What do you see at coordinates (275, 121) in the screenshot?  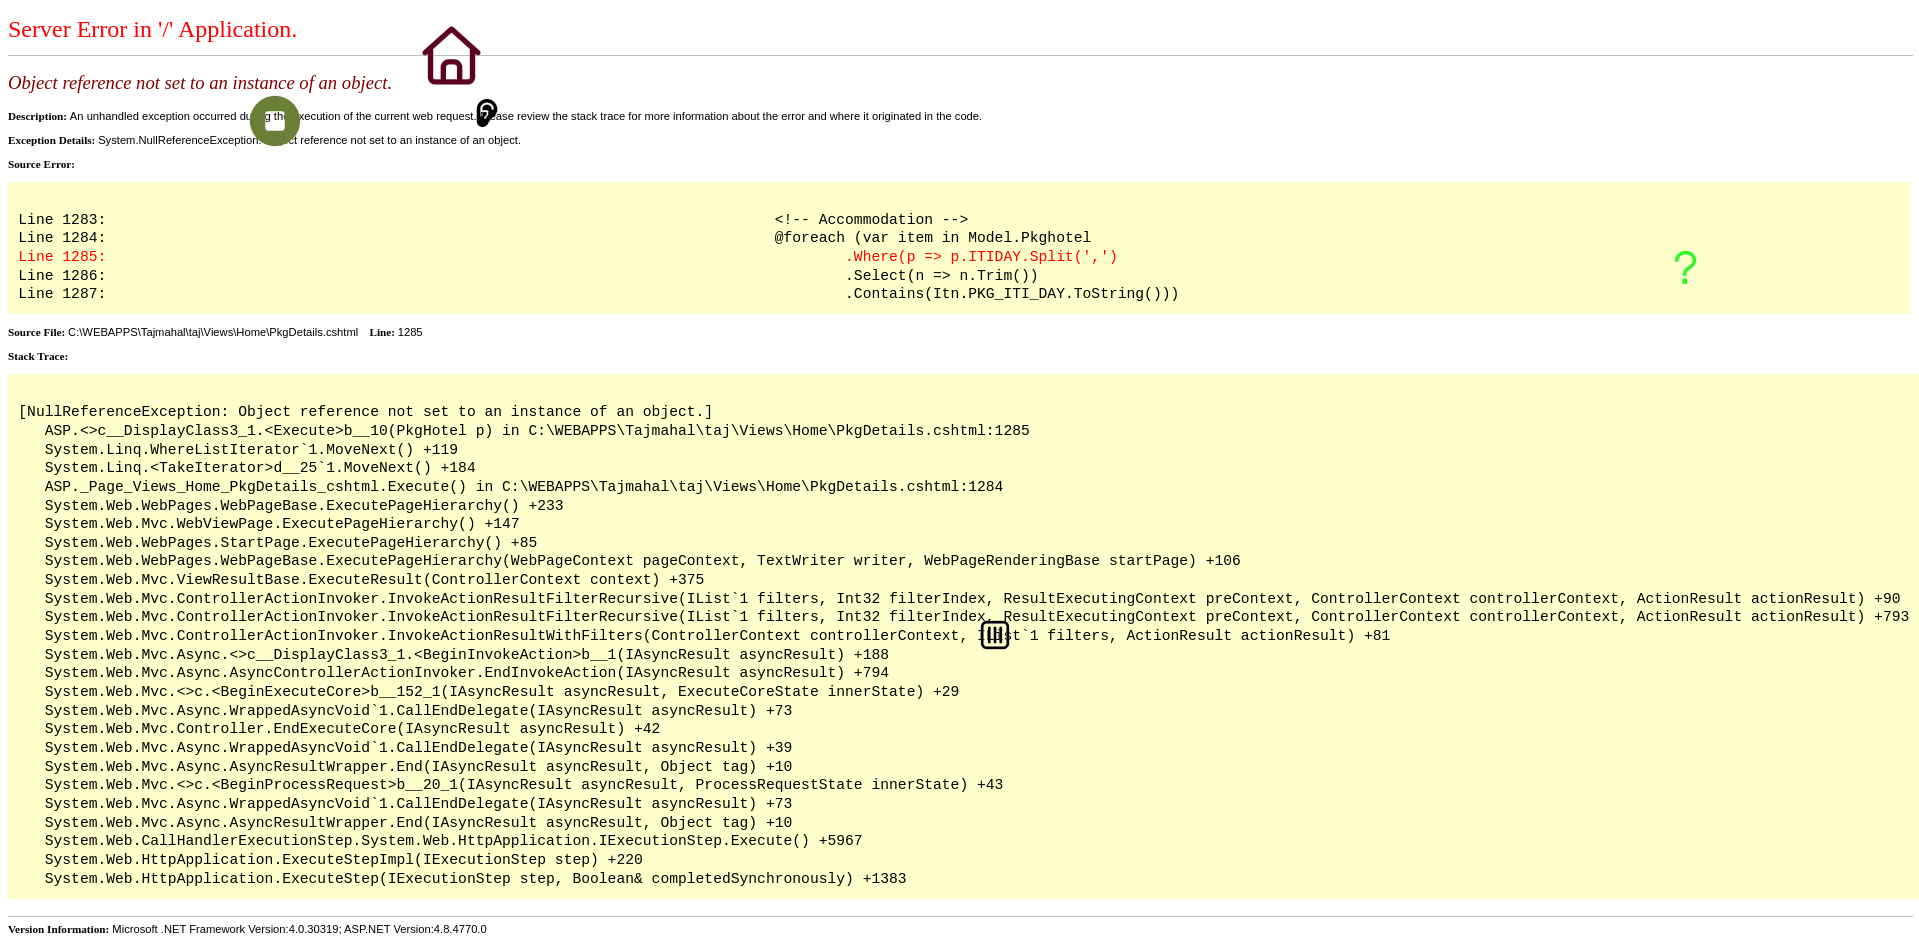 I see `stop media playback` at bounding box center [275, 121].